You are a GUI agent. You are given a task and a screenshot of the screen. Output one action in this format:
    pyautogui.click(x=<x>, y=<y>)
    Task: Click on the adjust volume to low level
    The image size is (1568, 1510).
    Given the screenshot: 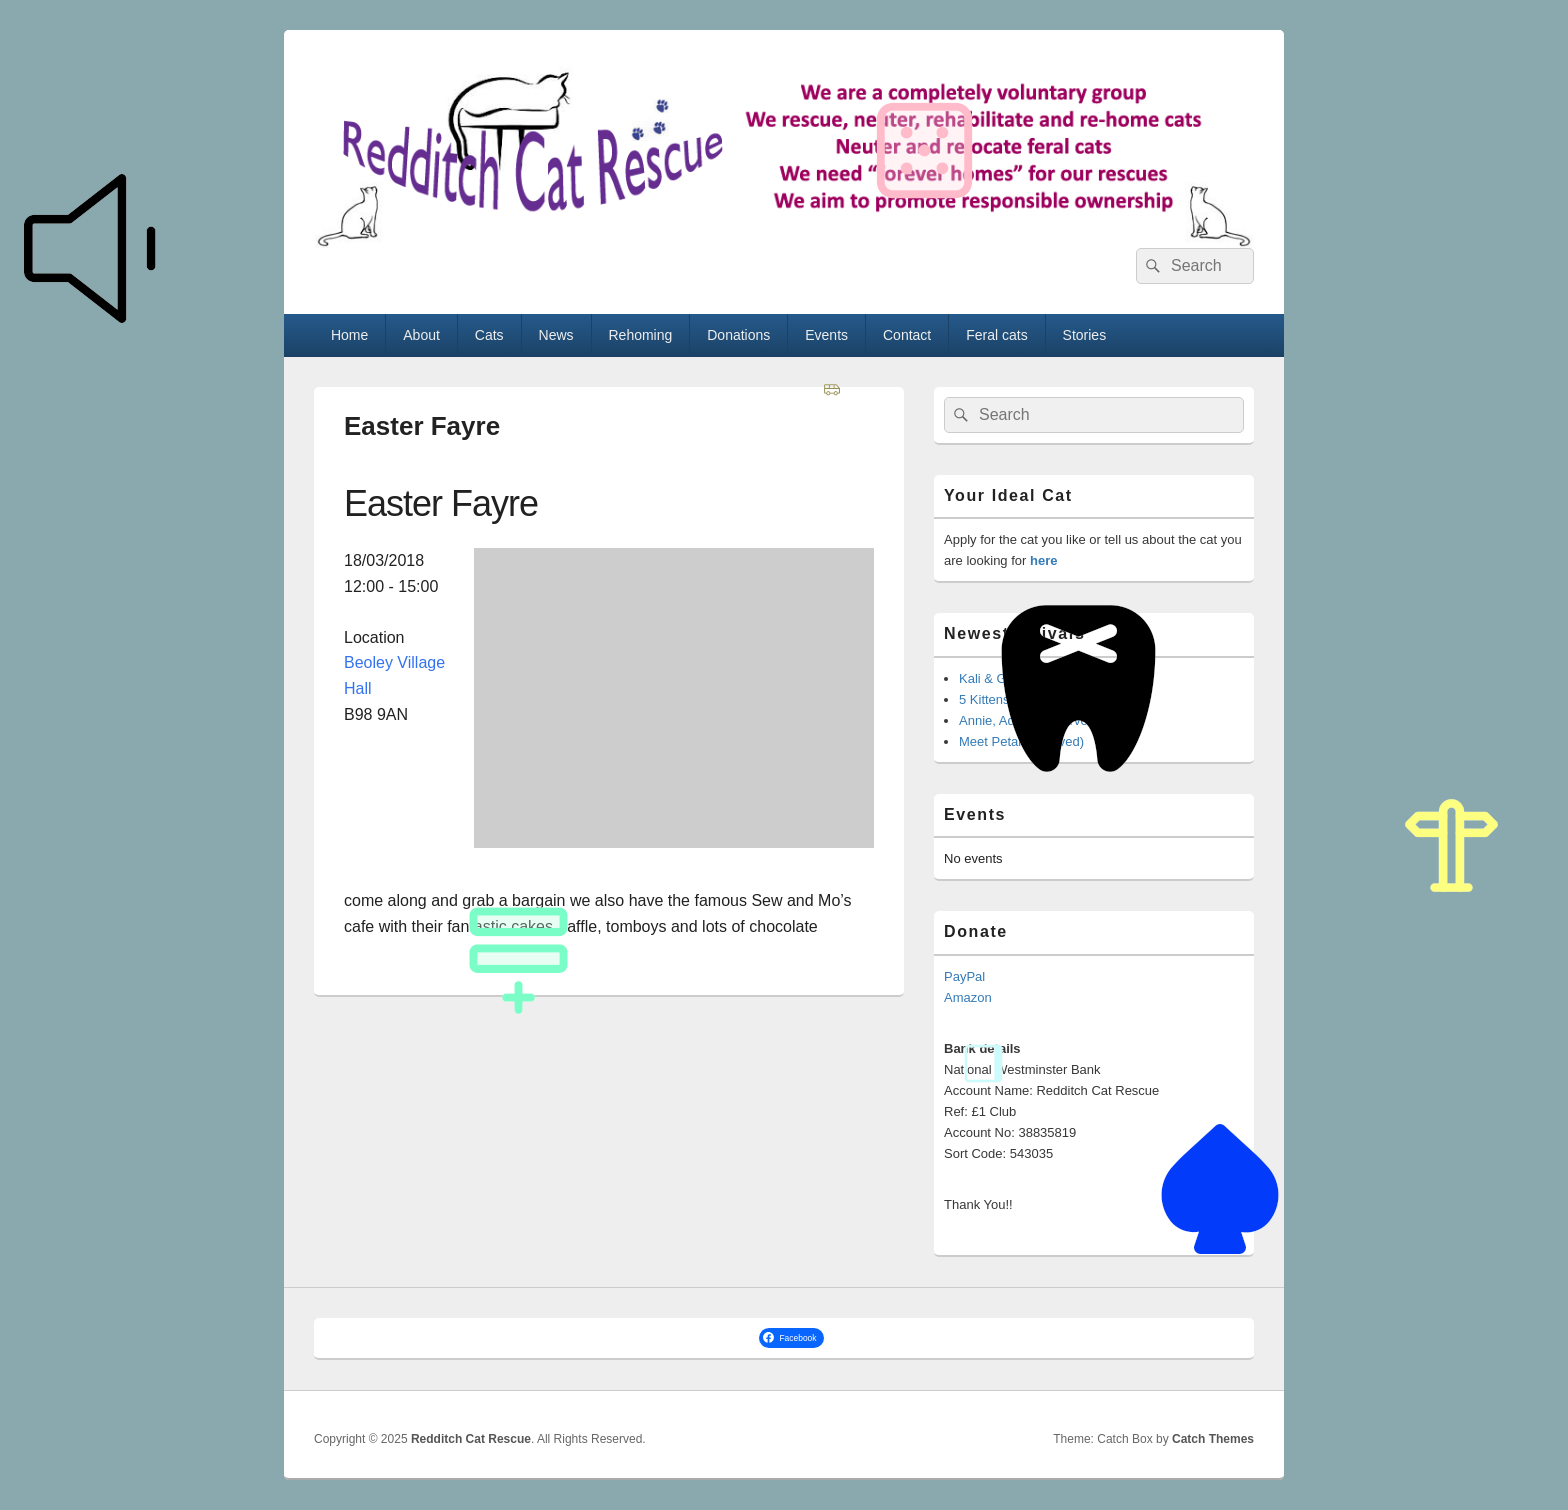 What is the action you would take?
    pyautogui.click(x=98, y=248)
    